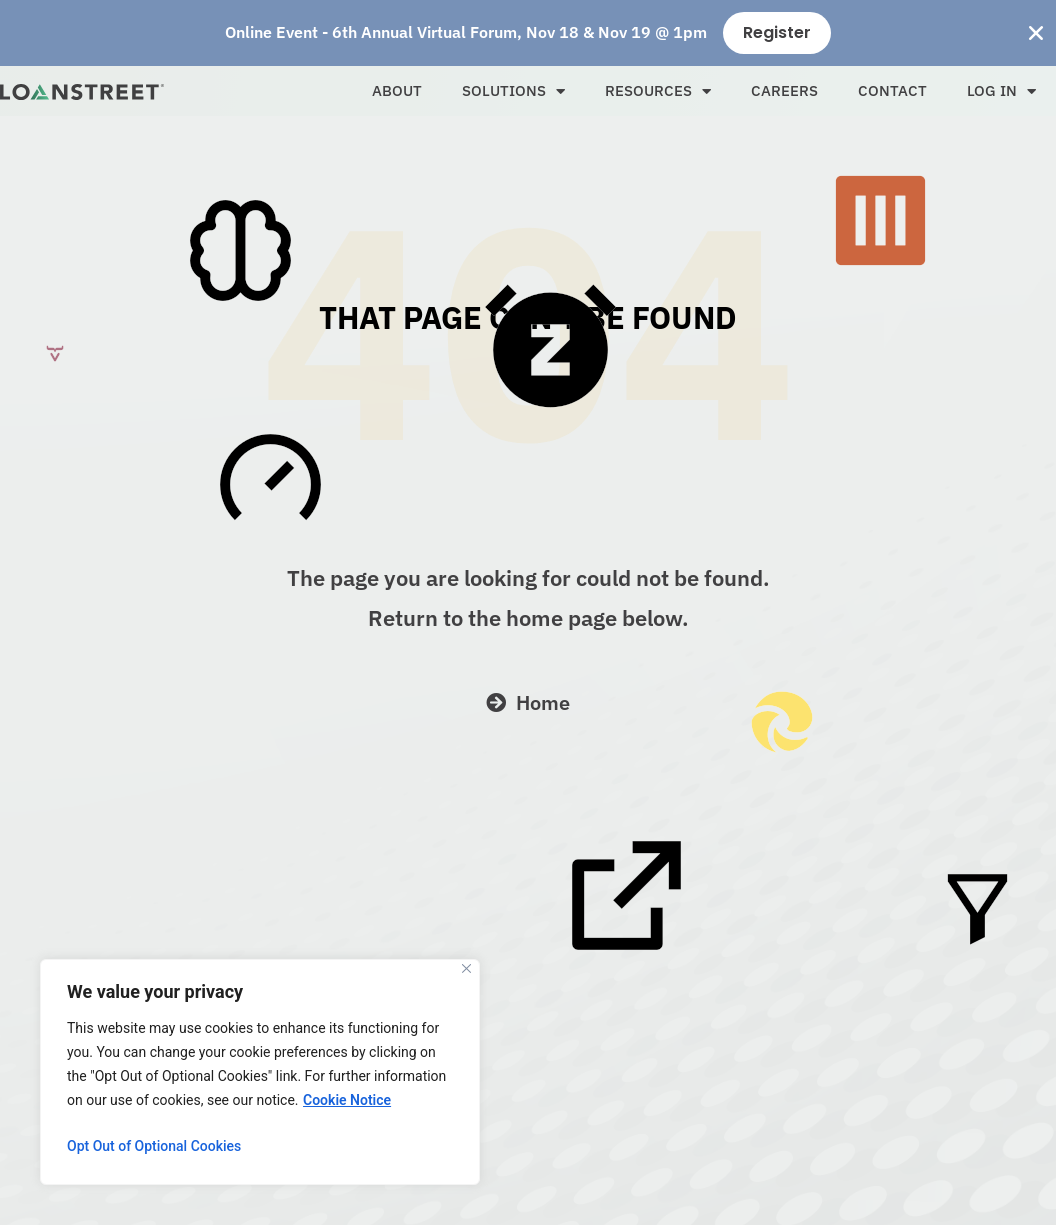 This screenshot has height=1225, width=1056. Describe the element at coordinates (550, 343) in the screenshot. I see `snooze an active alarm` at that location.